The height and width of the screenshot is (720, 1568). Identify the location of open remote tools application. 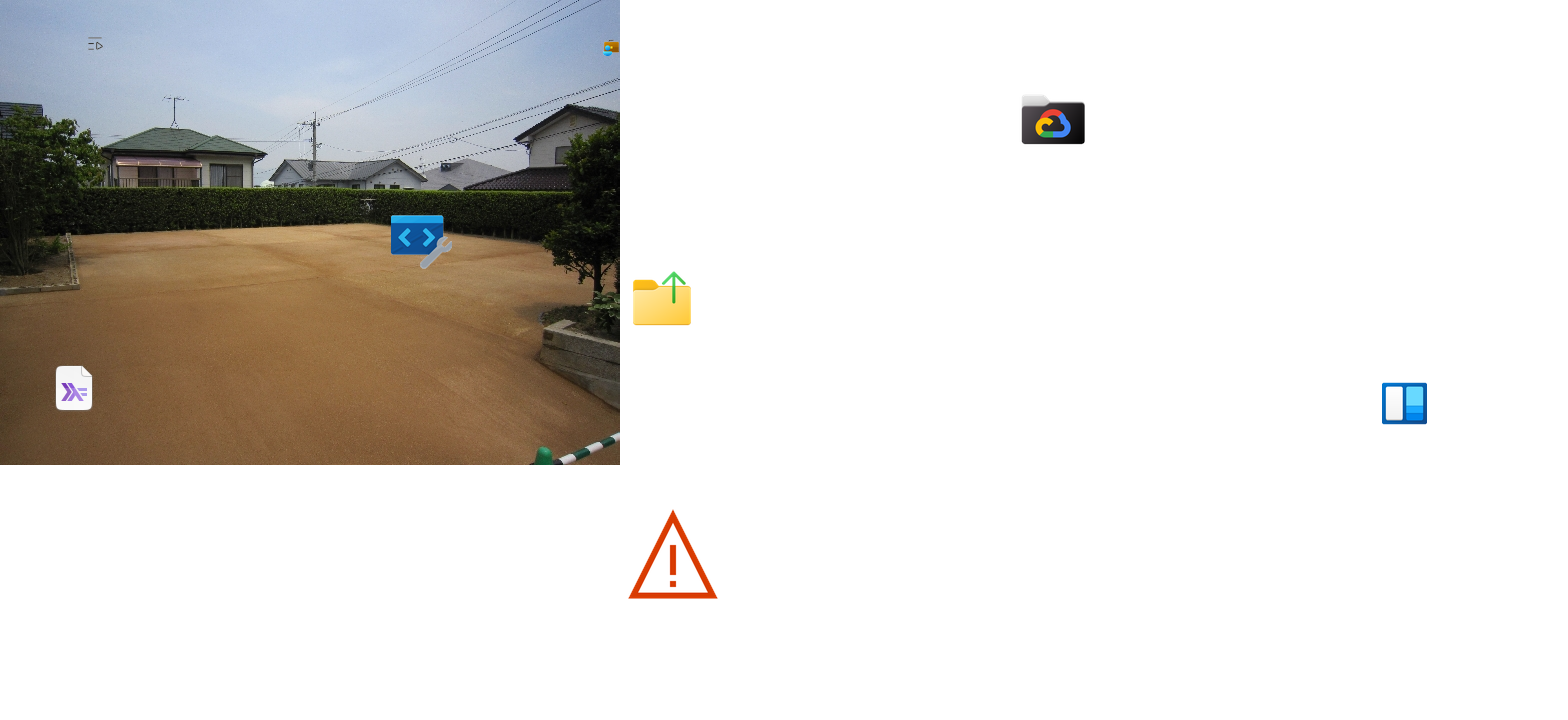
(421, 239).